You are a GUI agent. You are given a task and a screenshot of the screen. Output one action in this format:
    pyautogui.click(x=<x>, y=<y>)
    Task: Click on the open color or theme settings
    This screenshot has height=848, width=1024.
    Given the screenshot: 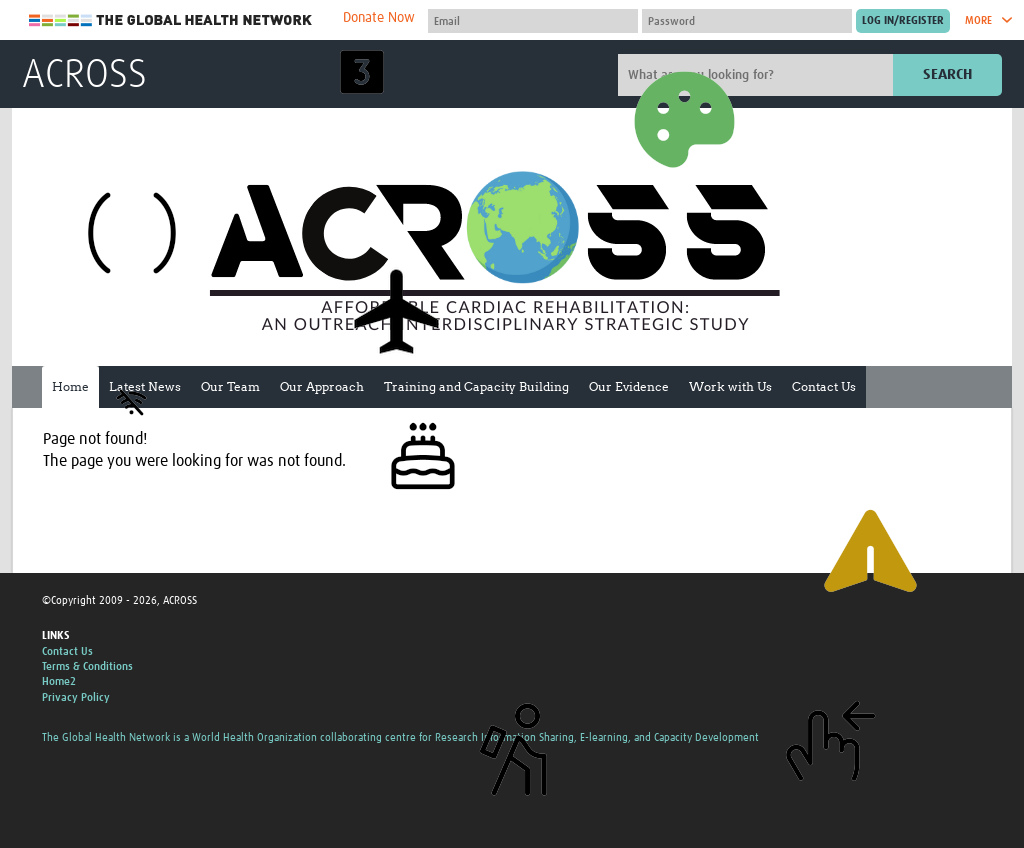 What is the action you would take?
    pyautogui.click(x=684, y=121)
    